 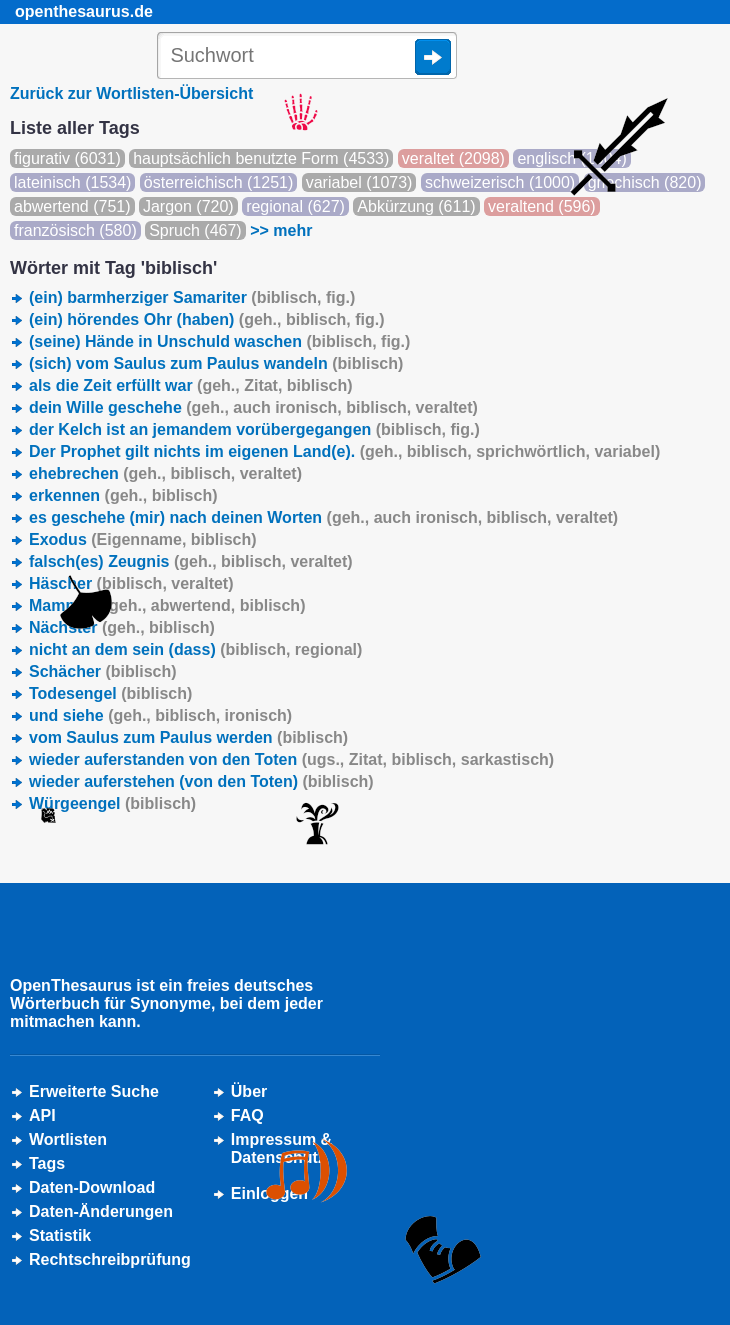 I want to click on view treasure map or quest location, so click(x=48, y=815).